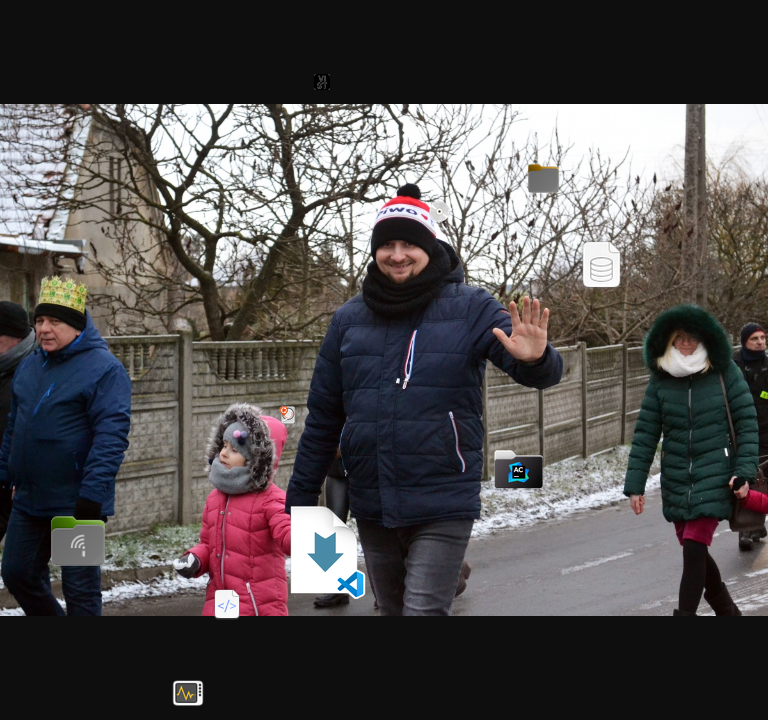  What do you see at coordinates (188, 693) in the screenshot?
I see `open system monitor application` at bounding box center [188, 693].